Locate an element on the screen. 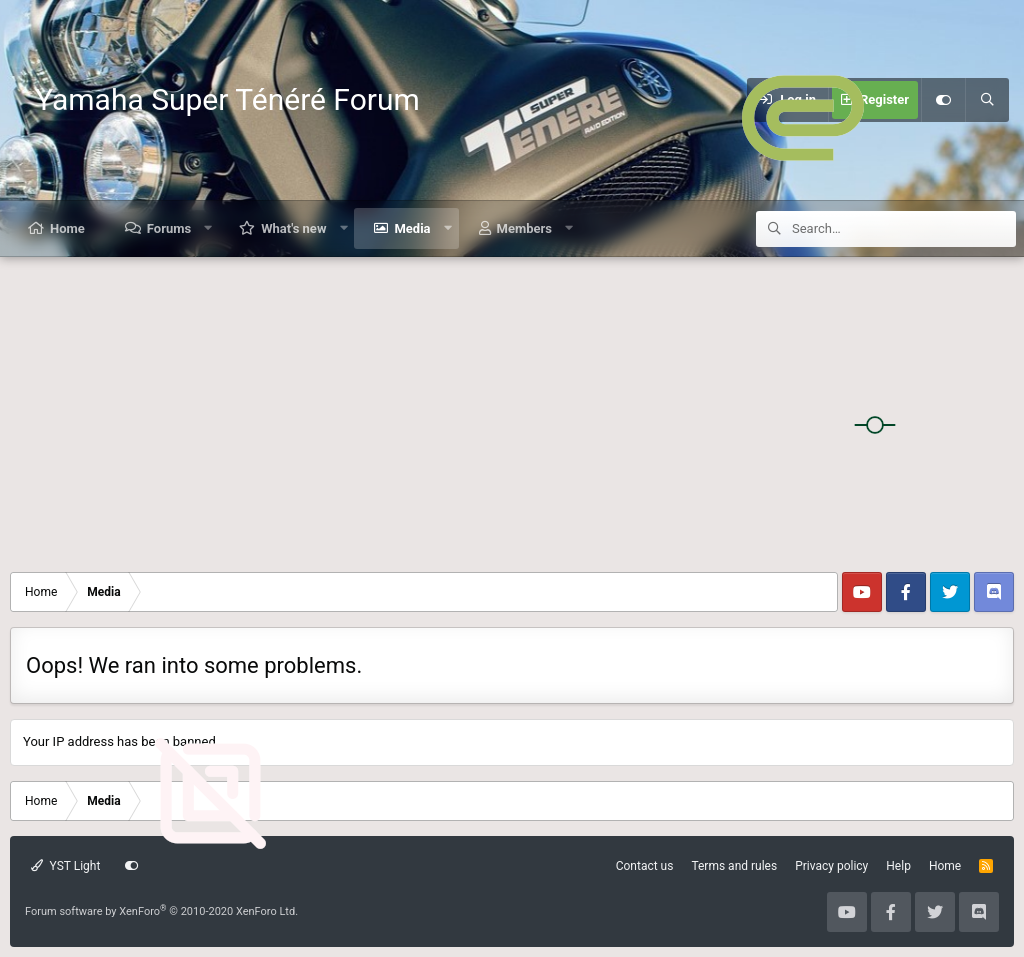  attach a file to your message is located at coordinates (803, 118).